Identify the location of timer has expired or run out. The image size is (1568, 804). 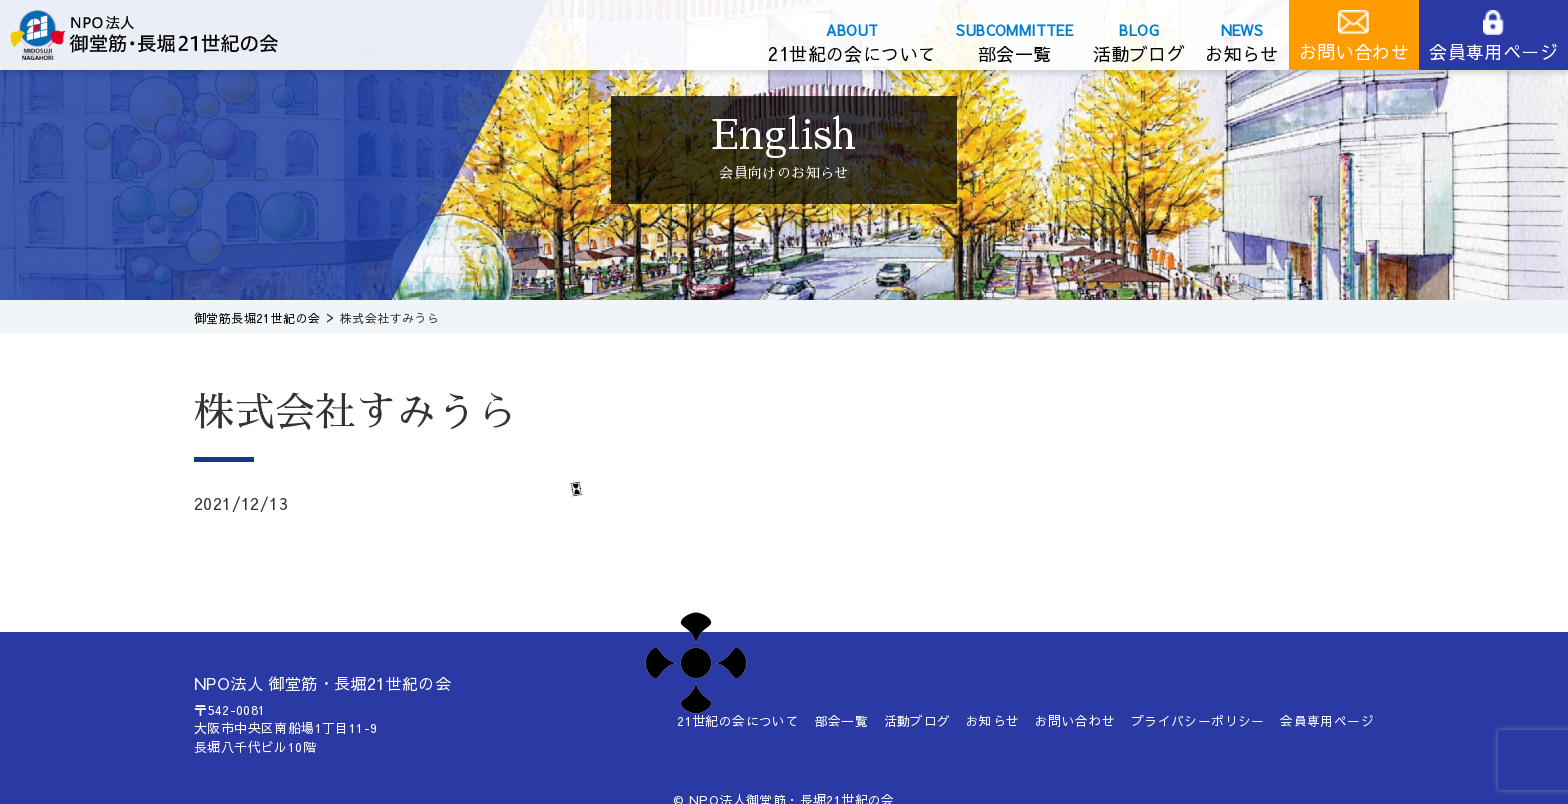
(576, 489).